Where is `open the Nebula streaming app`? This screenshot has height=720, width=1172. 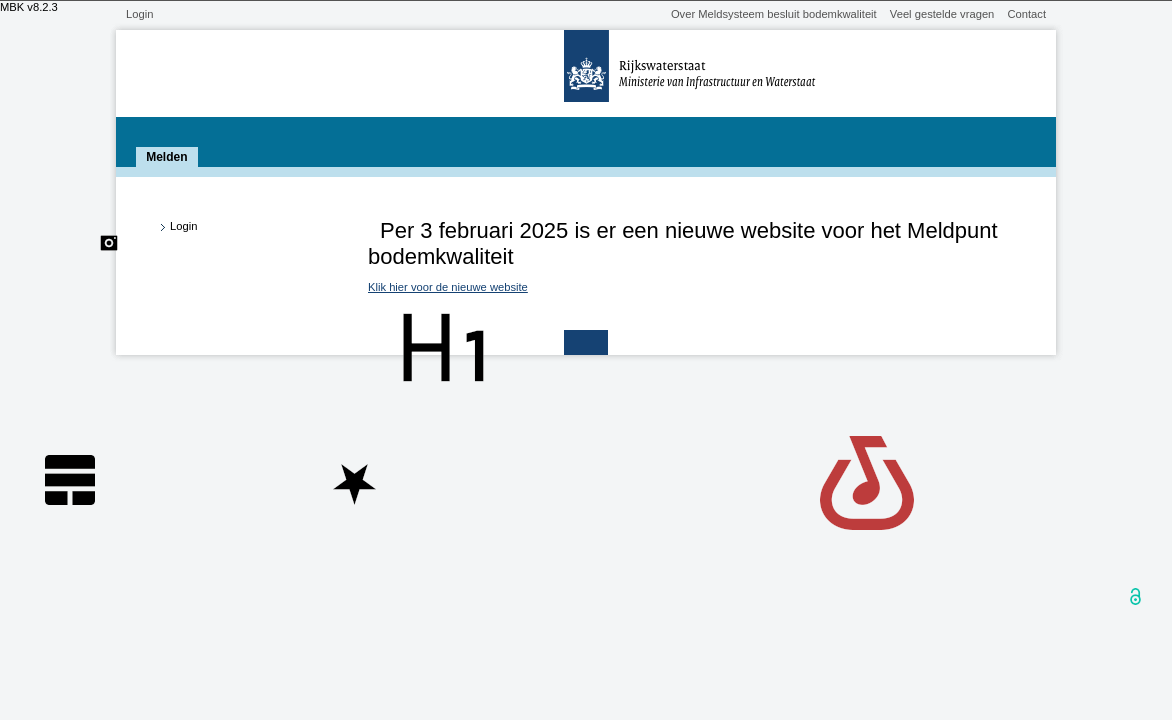 open the Nebula streaming app is located at coordinates (354, 484).